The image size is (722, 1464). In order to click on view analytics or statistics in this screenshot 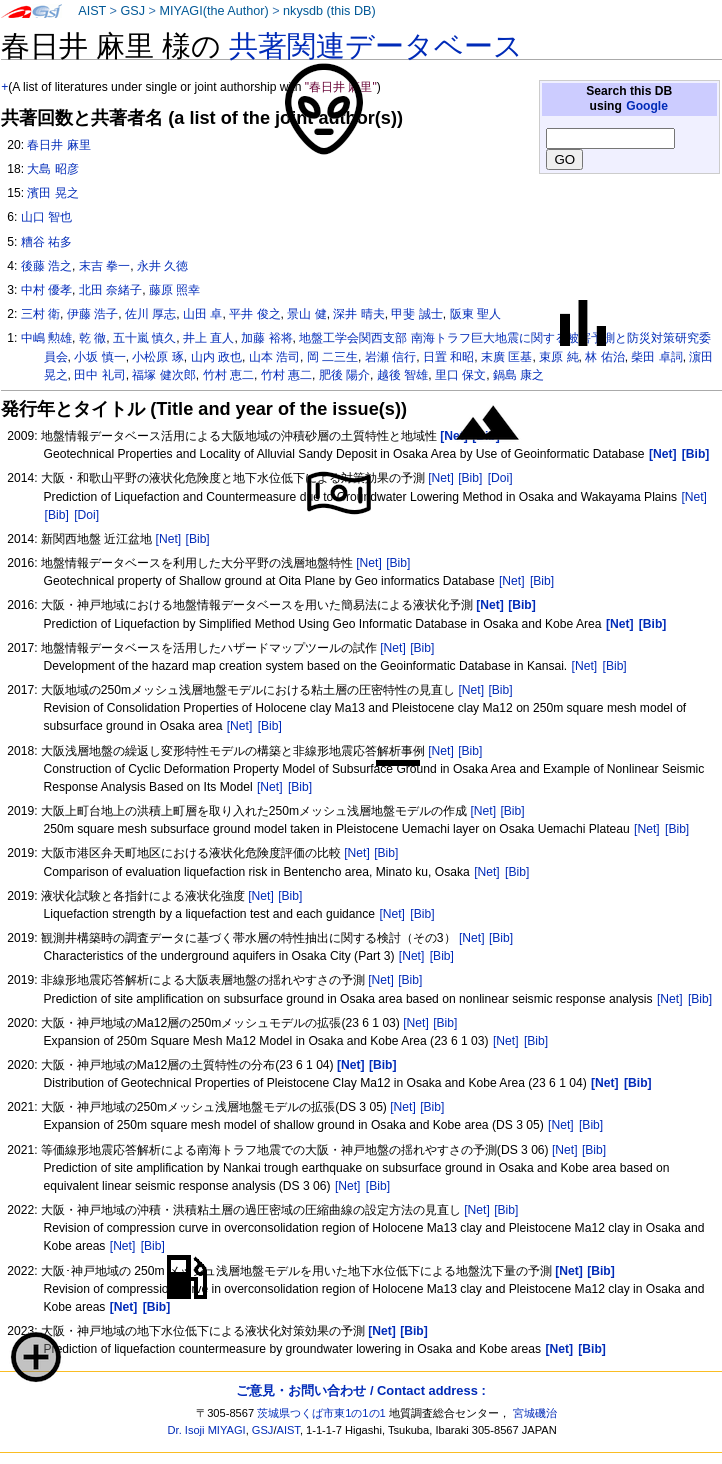, I will do `click(583, 323)`.